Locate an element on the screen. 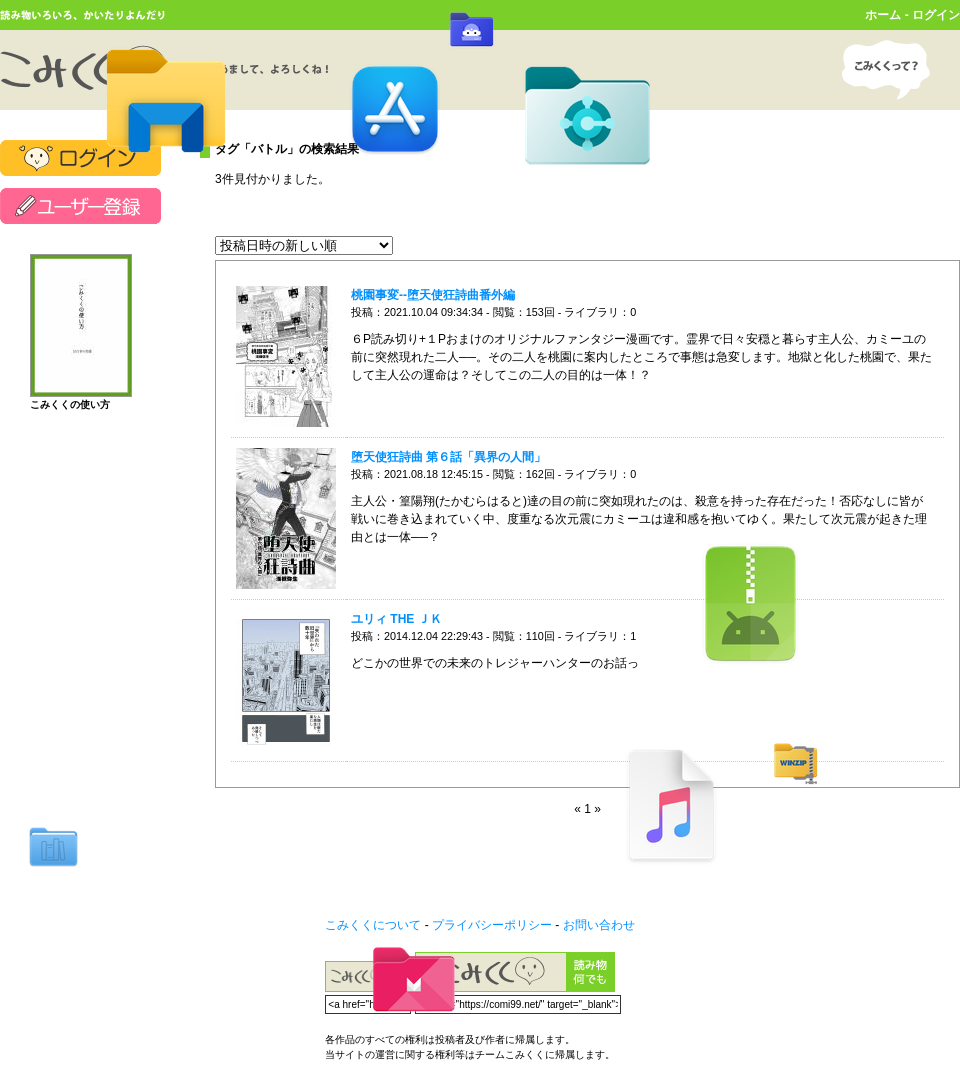  open folder containing discord bot files is located at coordinates (471, 30).